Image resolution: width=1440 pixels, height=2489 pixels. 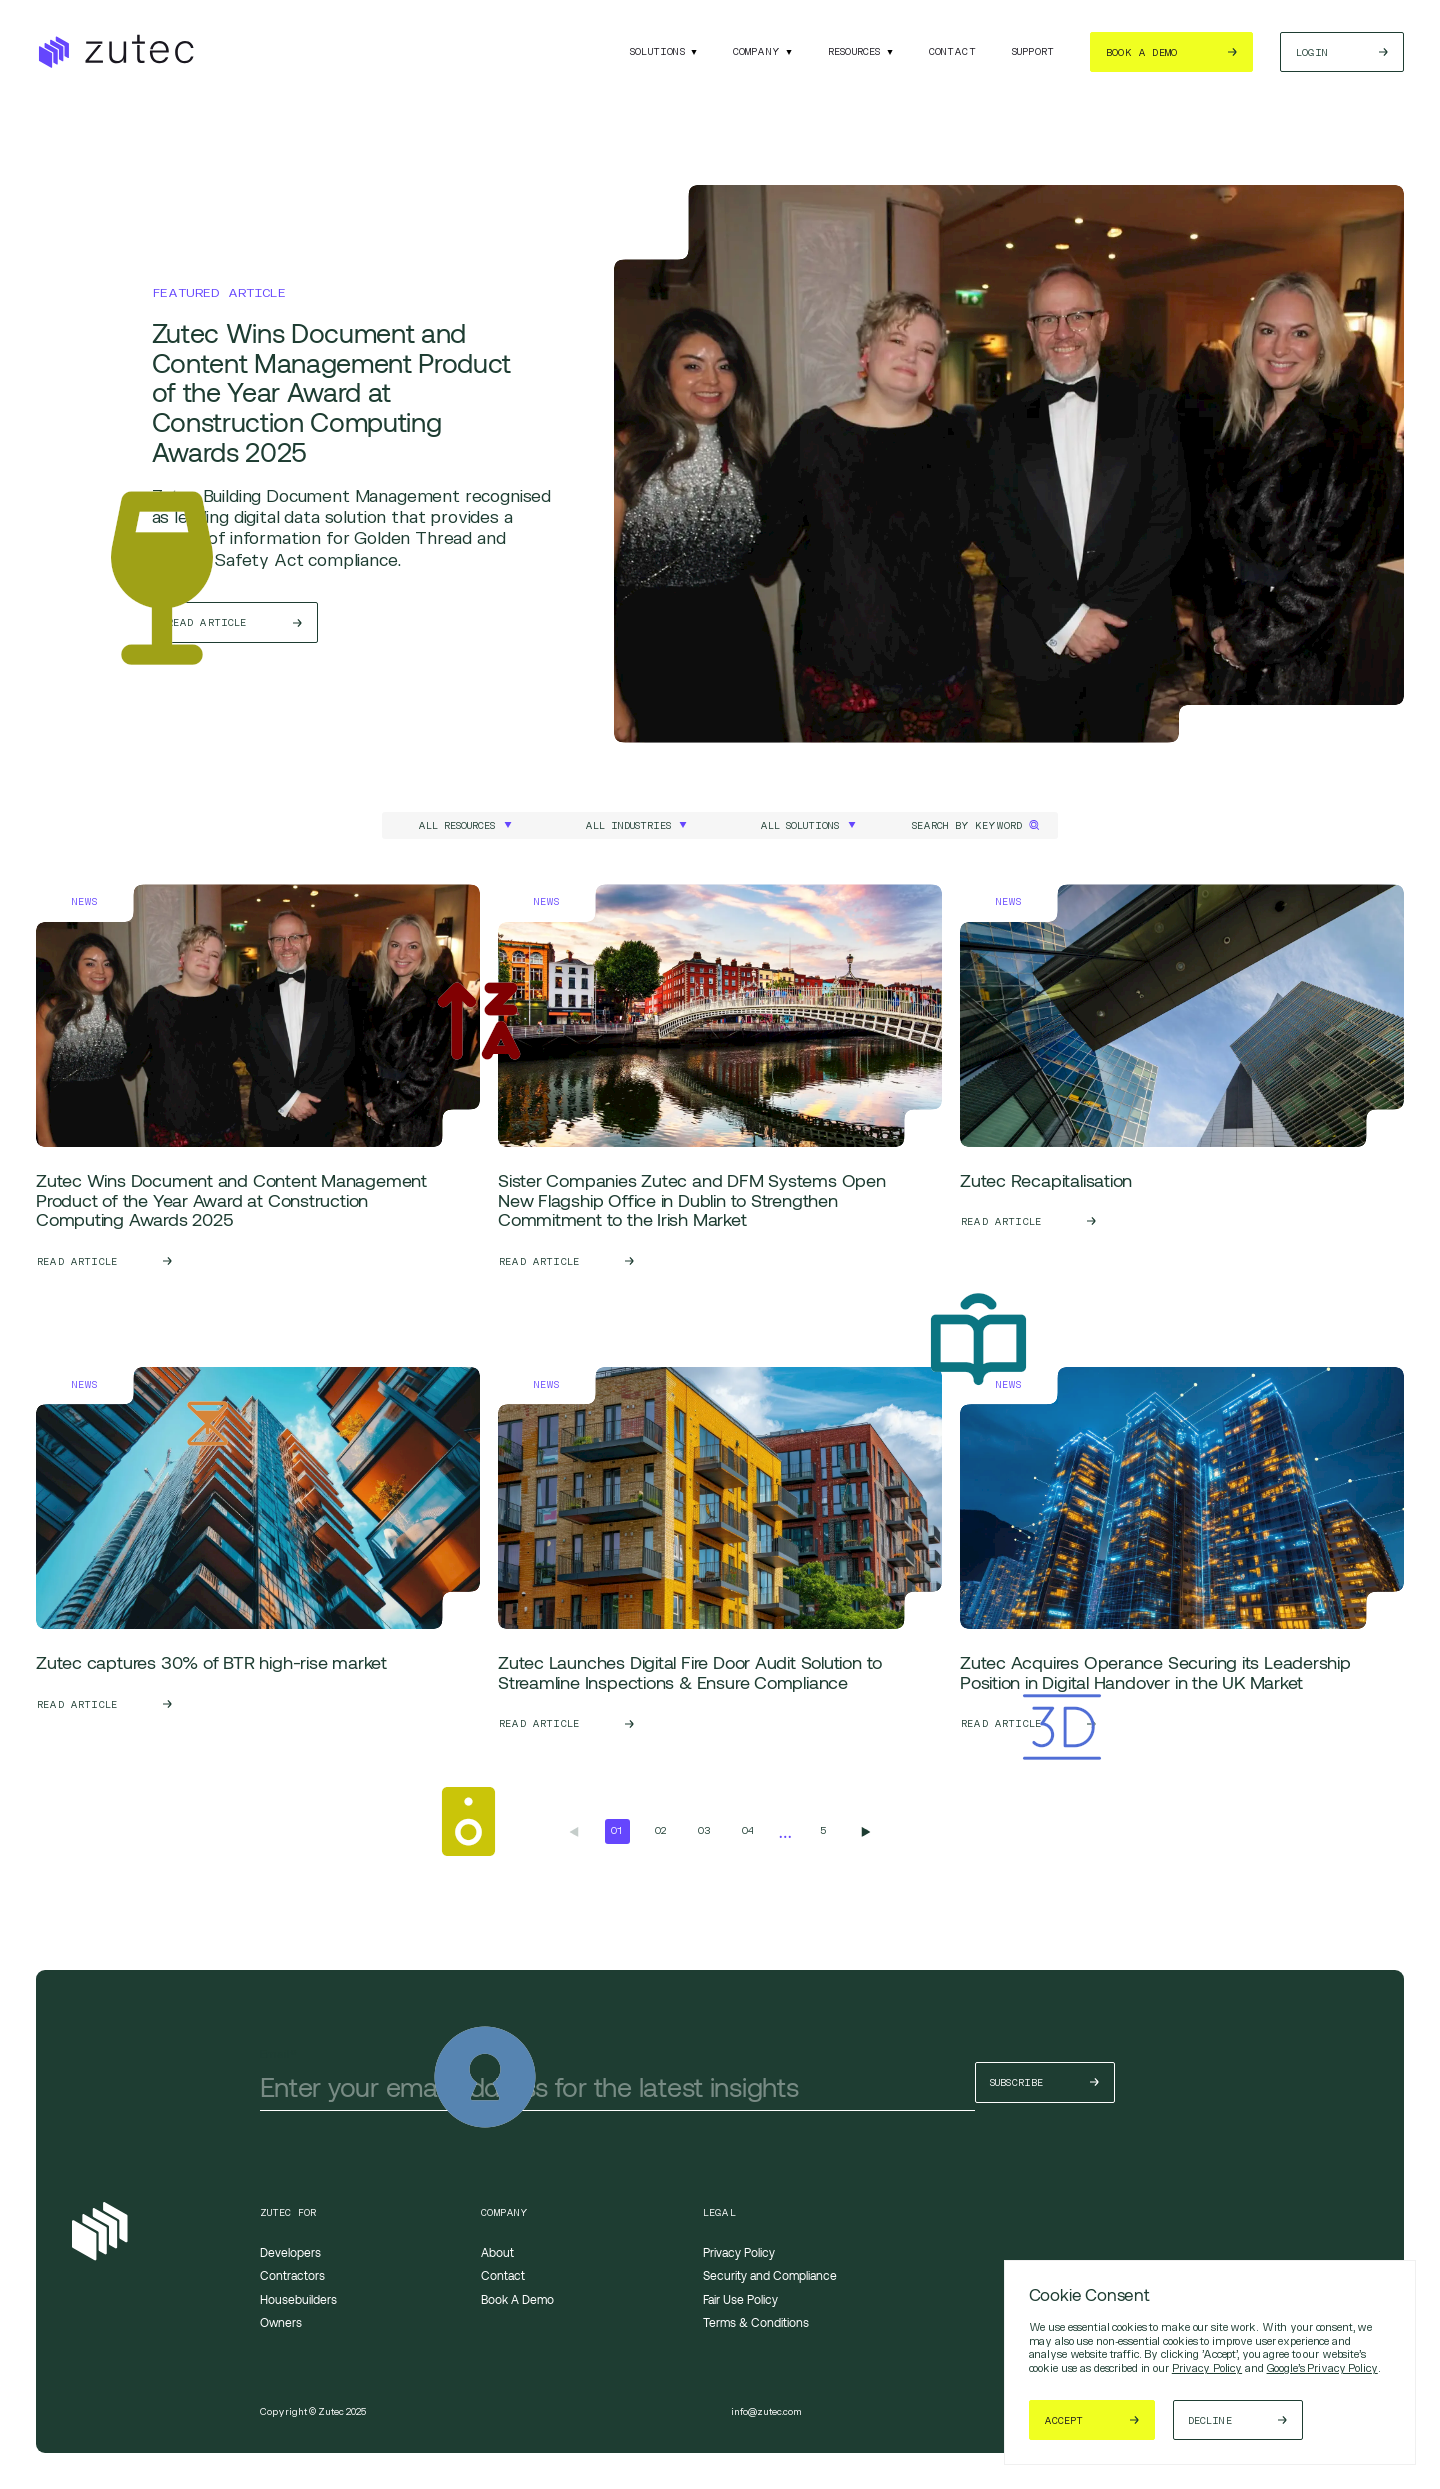 I want to click on access your contacts or address book, so click(x=978, y=1337).